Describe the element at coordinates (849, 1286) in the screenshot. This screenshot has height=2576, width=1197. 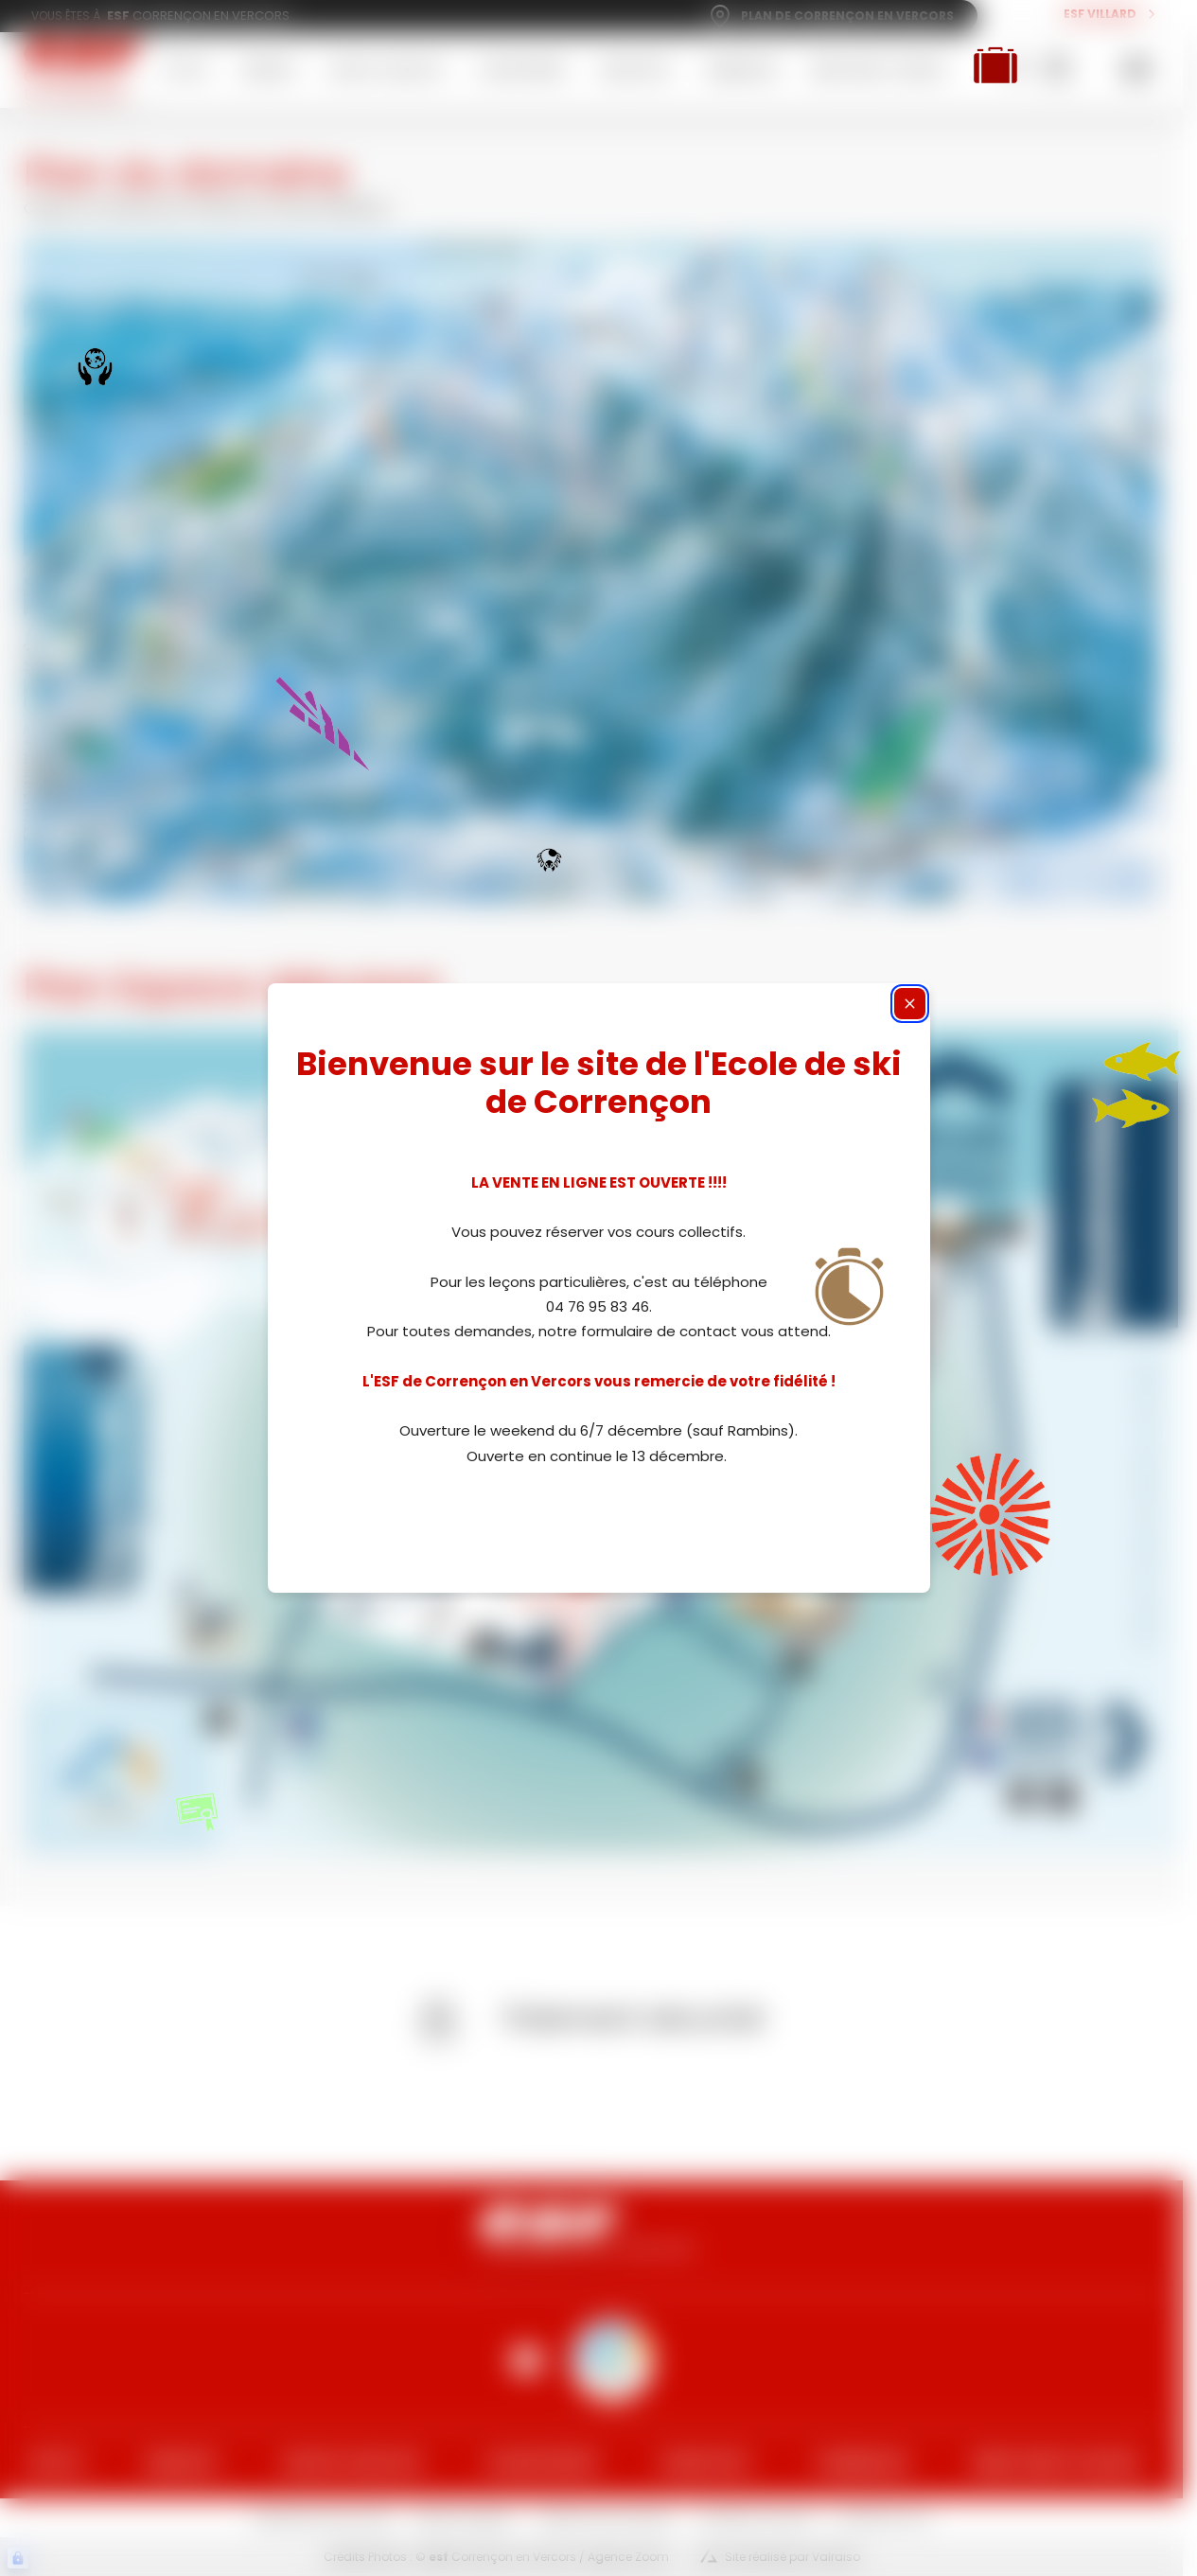
I see `start or stop a timer` at that location.